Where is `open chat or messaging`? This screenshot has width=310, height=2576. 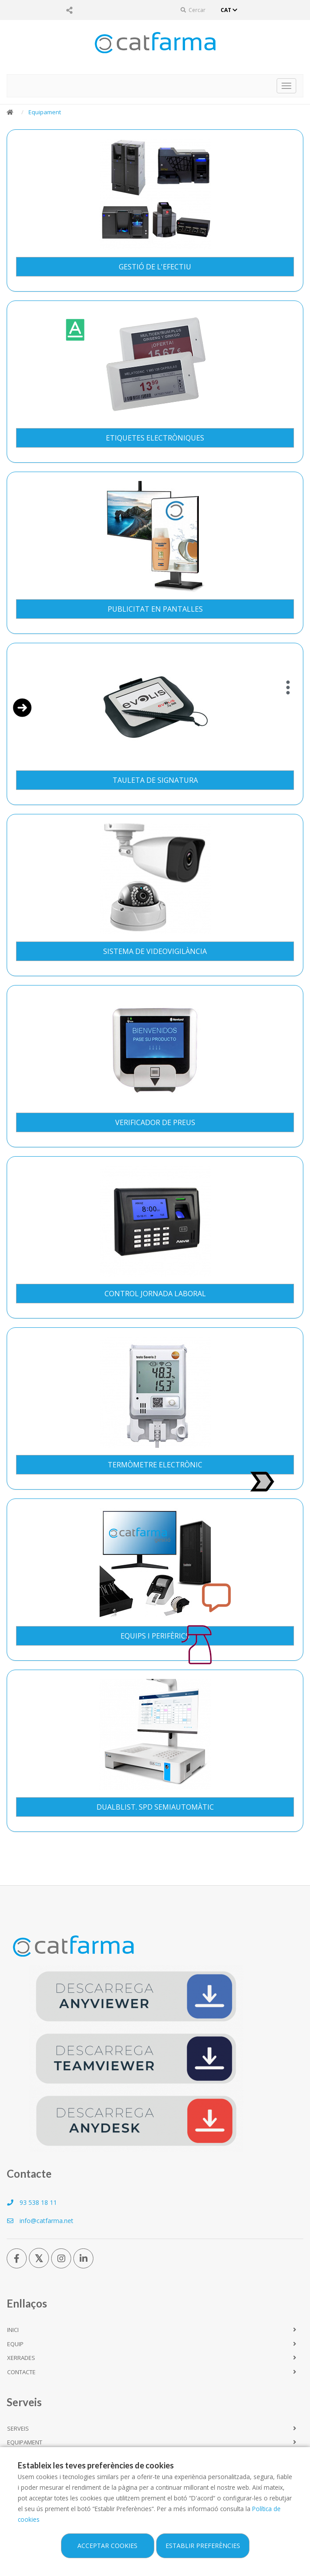
open chat or messaging is located at coordinates (216, 1596).